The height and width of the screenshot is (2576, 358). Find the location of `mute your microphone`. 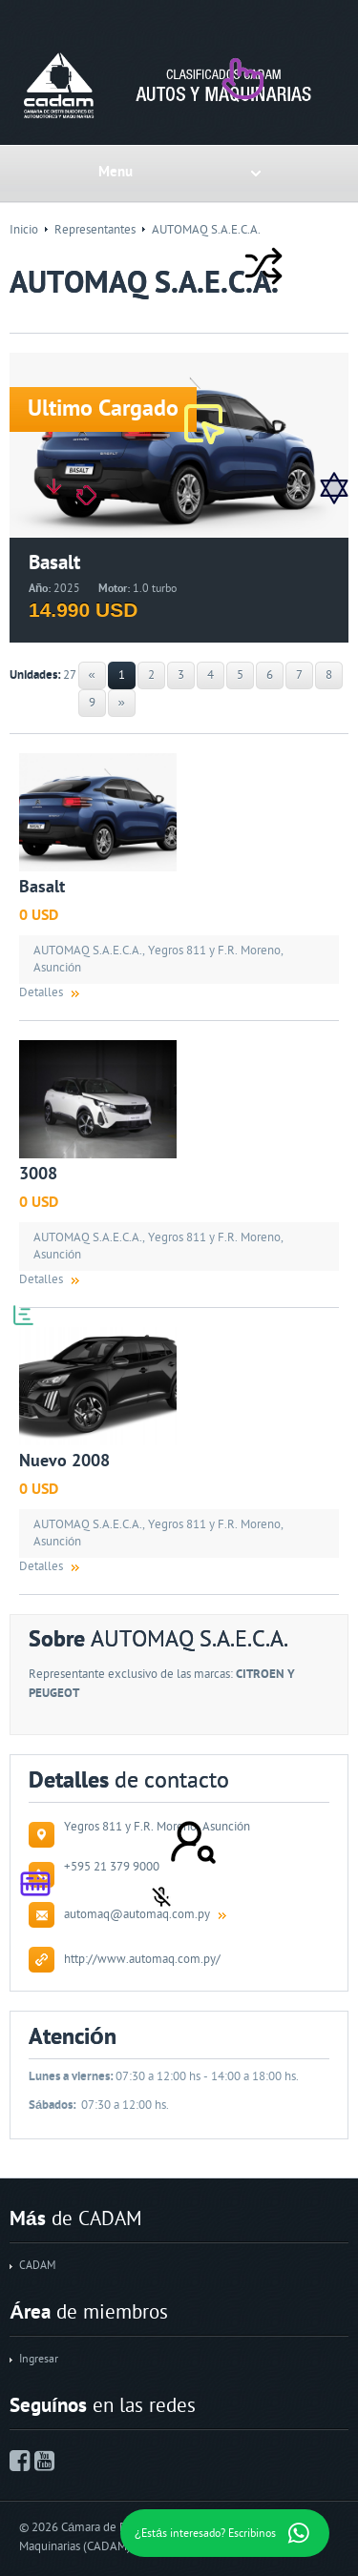

mute your microphone is located at coordinates (161, 1897).